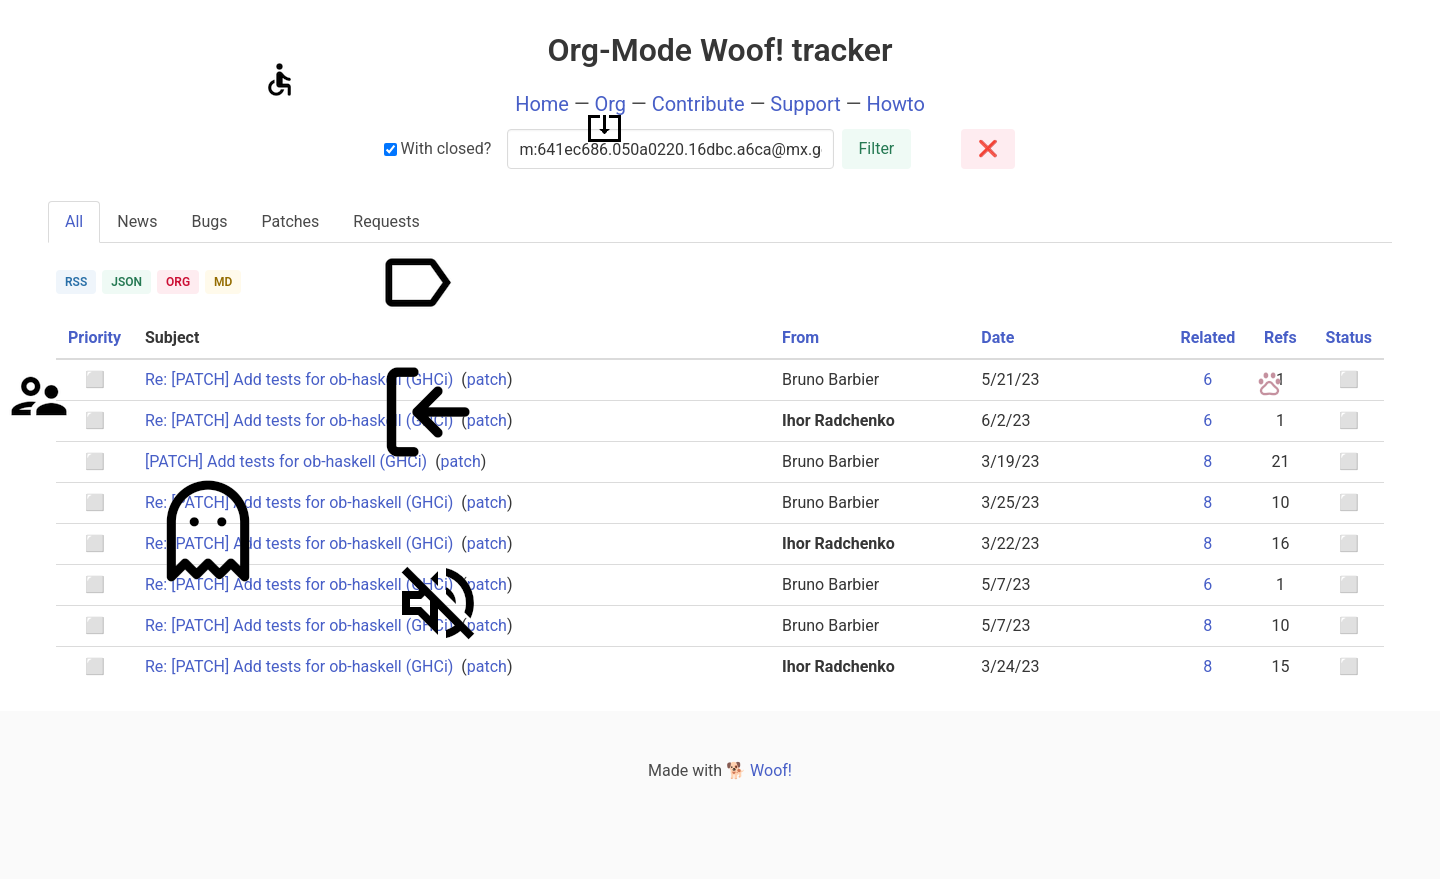 The width and height of the screenshot is (1440, 879). I want to click on add a label or tag to an item, so click(416, 282).